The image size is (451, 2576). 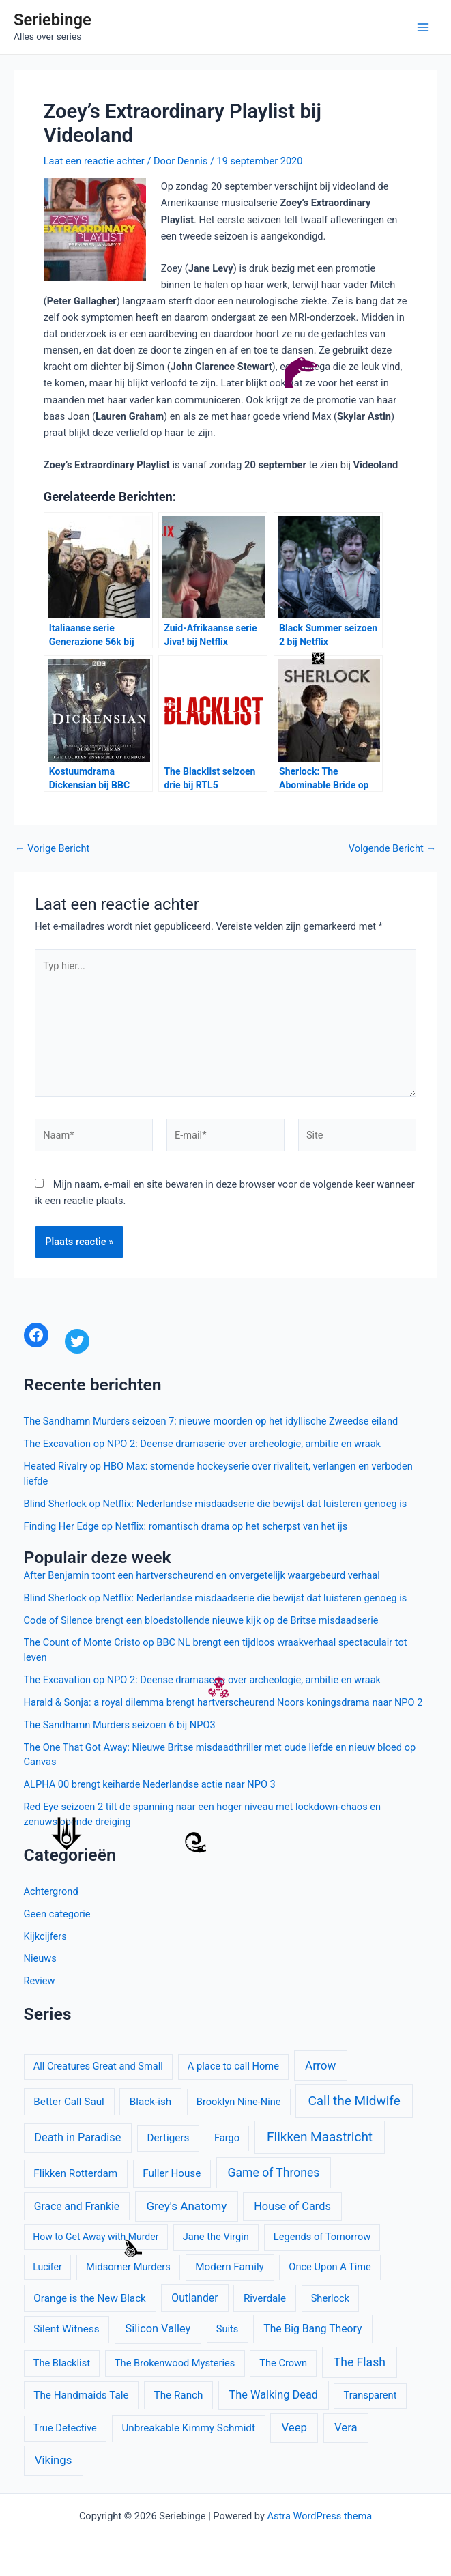 I want to click on indicates falling rock hazard or danger zone, so click(x=66, y=1833).